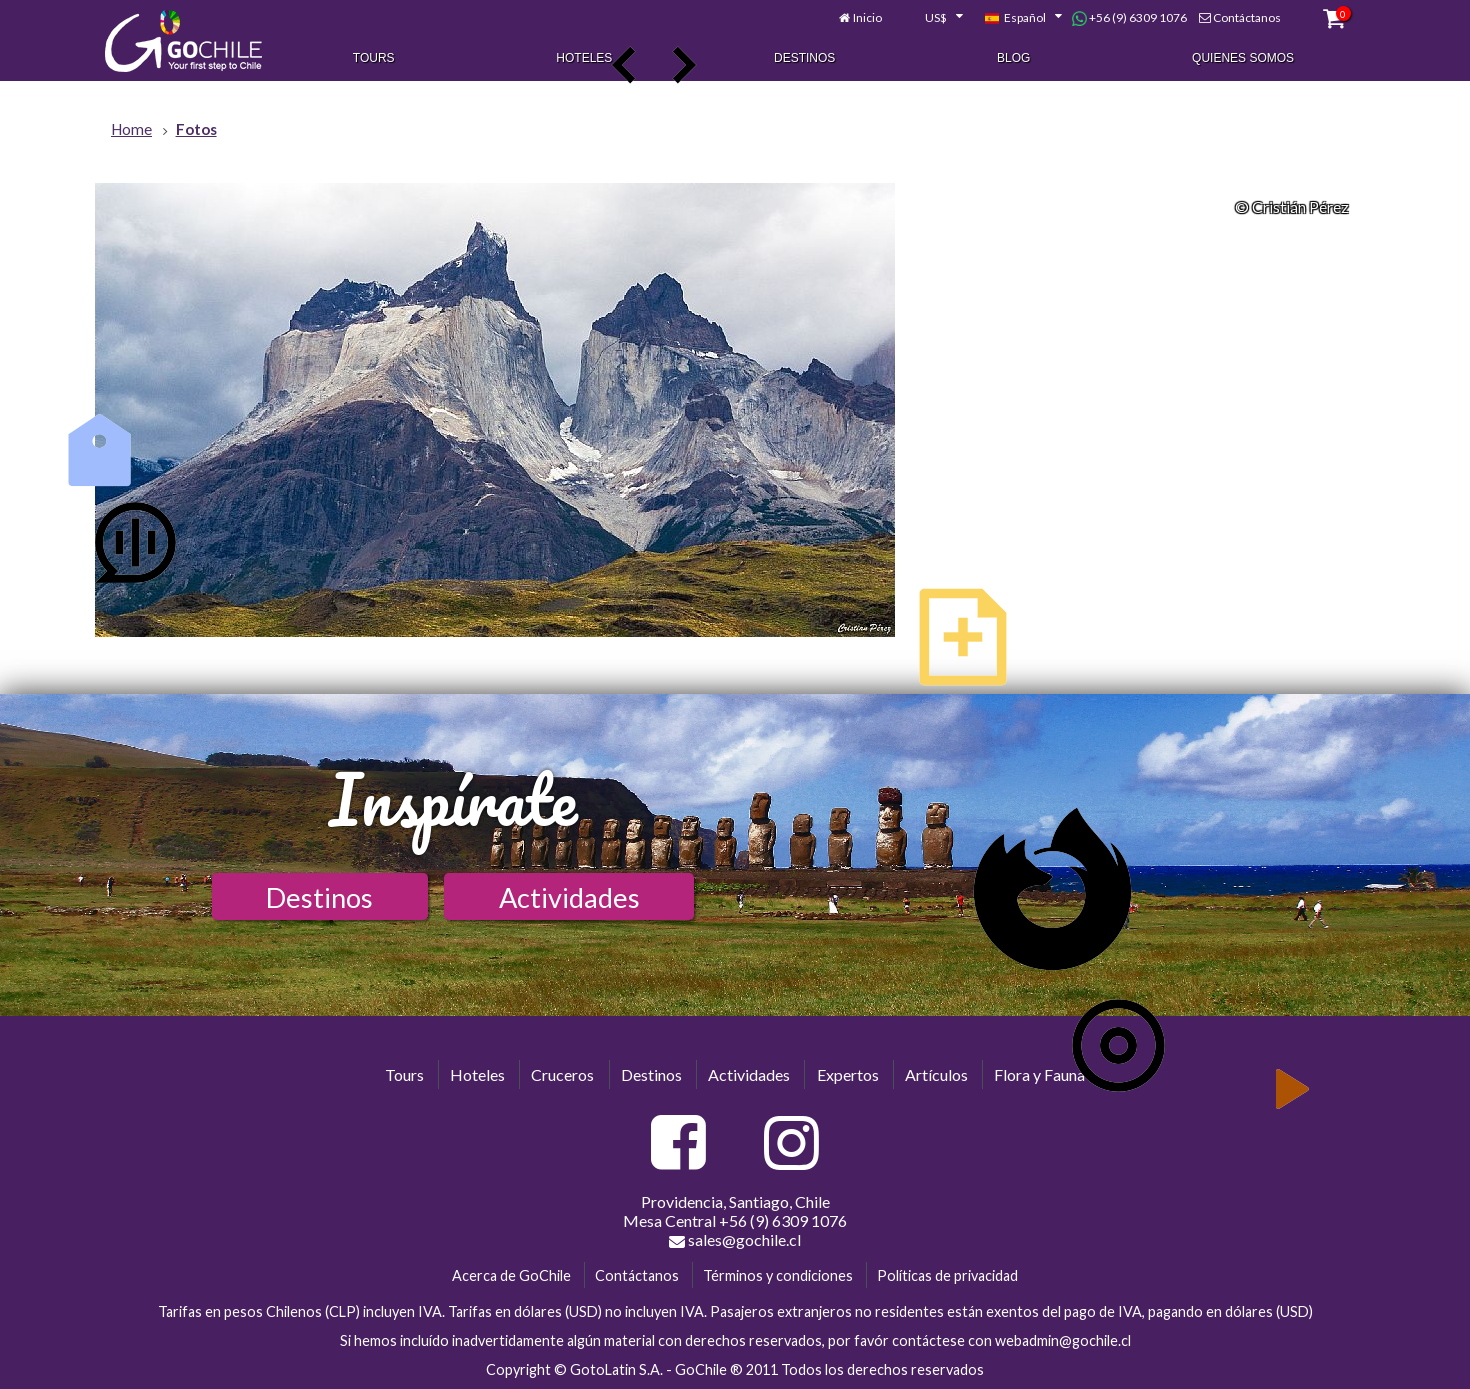 Image resolution: width=1470 pixels, height=1389 pixels. I want to click on toggle code view mode in editor, so click(654, 65).